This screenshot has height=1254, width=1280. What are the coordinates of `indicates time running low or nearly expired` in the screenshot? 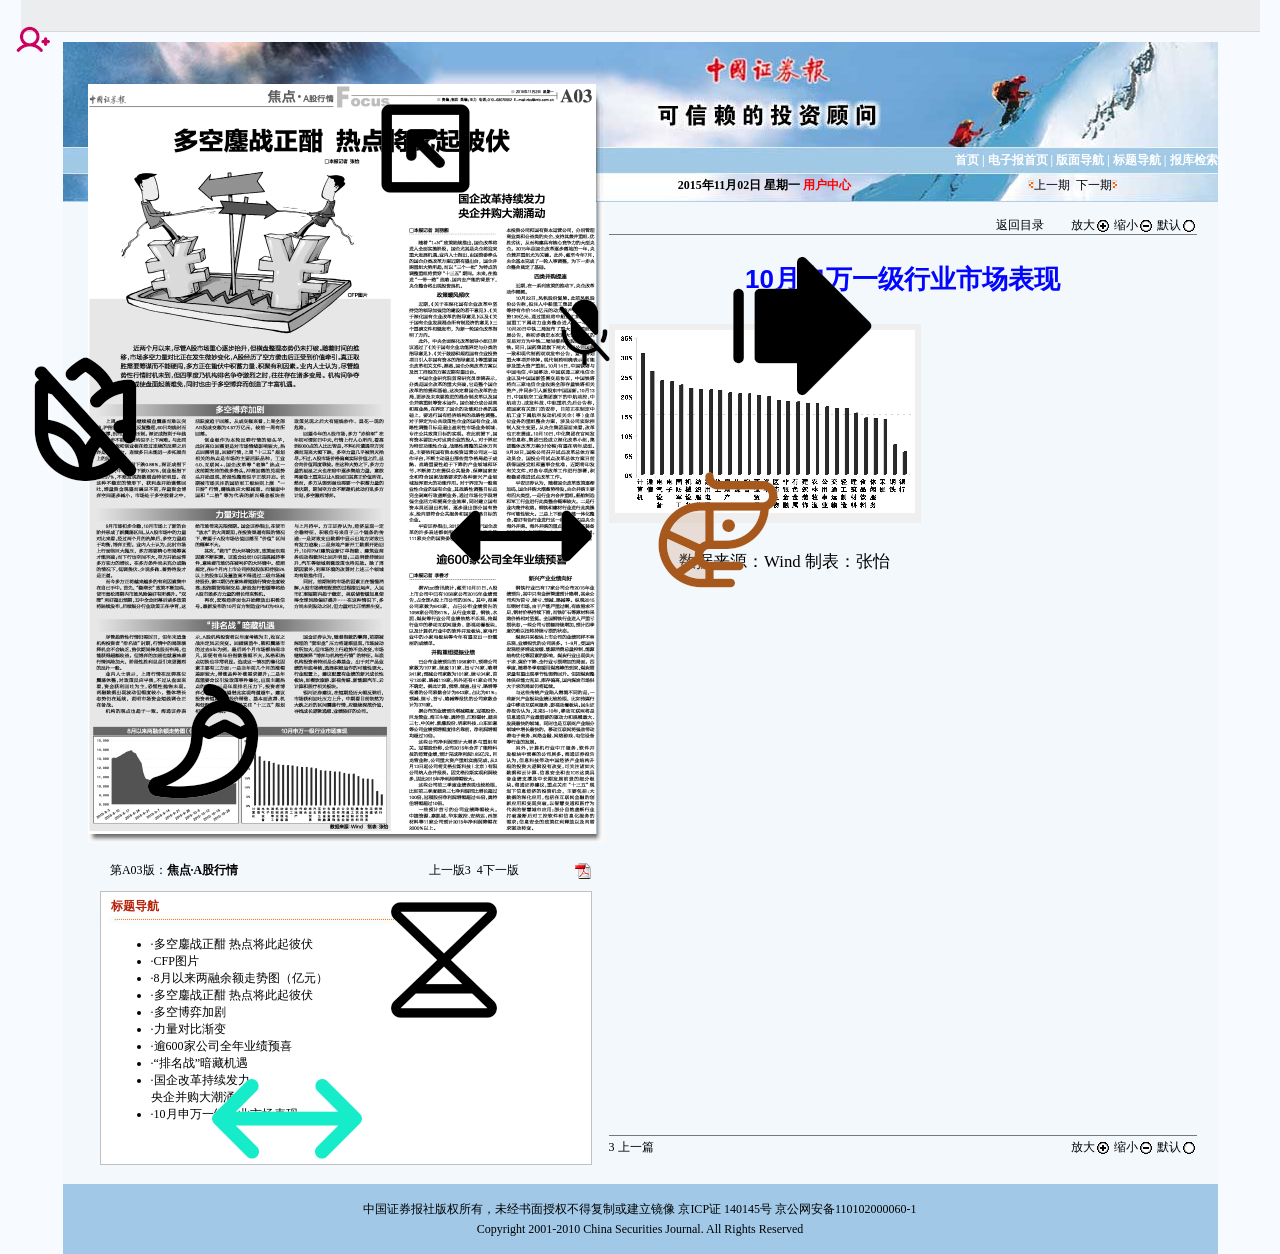 It's located at (444, 960).